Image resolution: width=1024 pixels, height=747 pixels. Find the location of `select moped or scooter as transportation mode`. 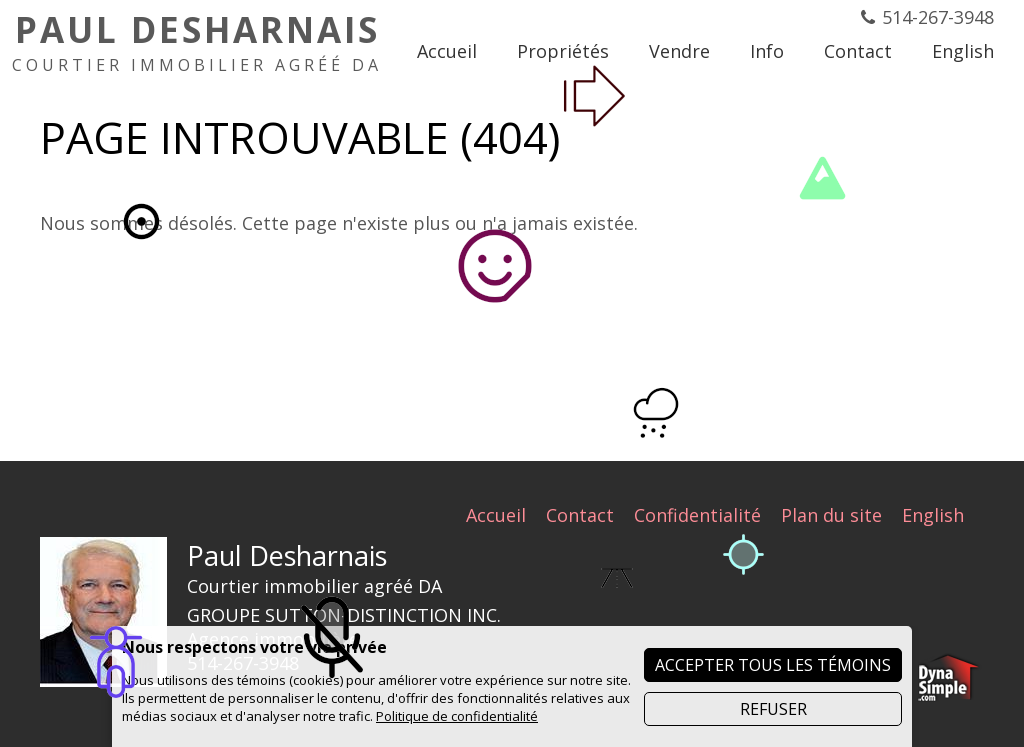

select moped or scooter as transportation mode is located at coordinates (116, 662).